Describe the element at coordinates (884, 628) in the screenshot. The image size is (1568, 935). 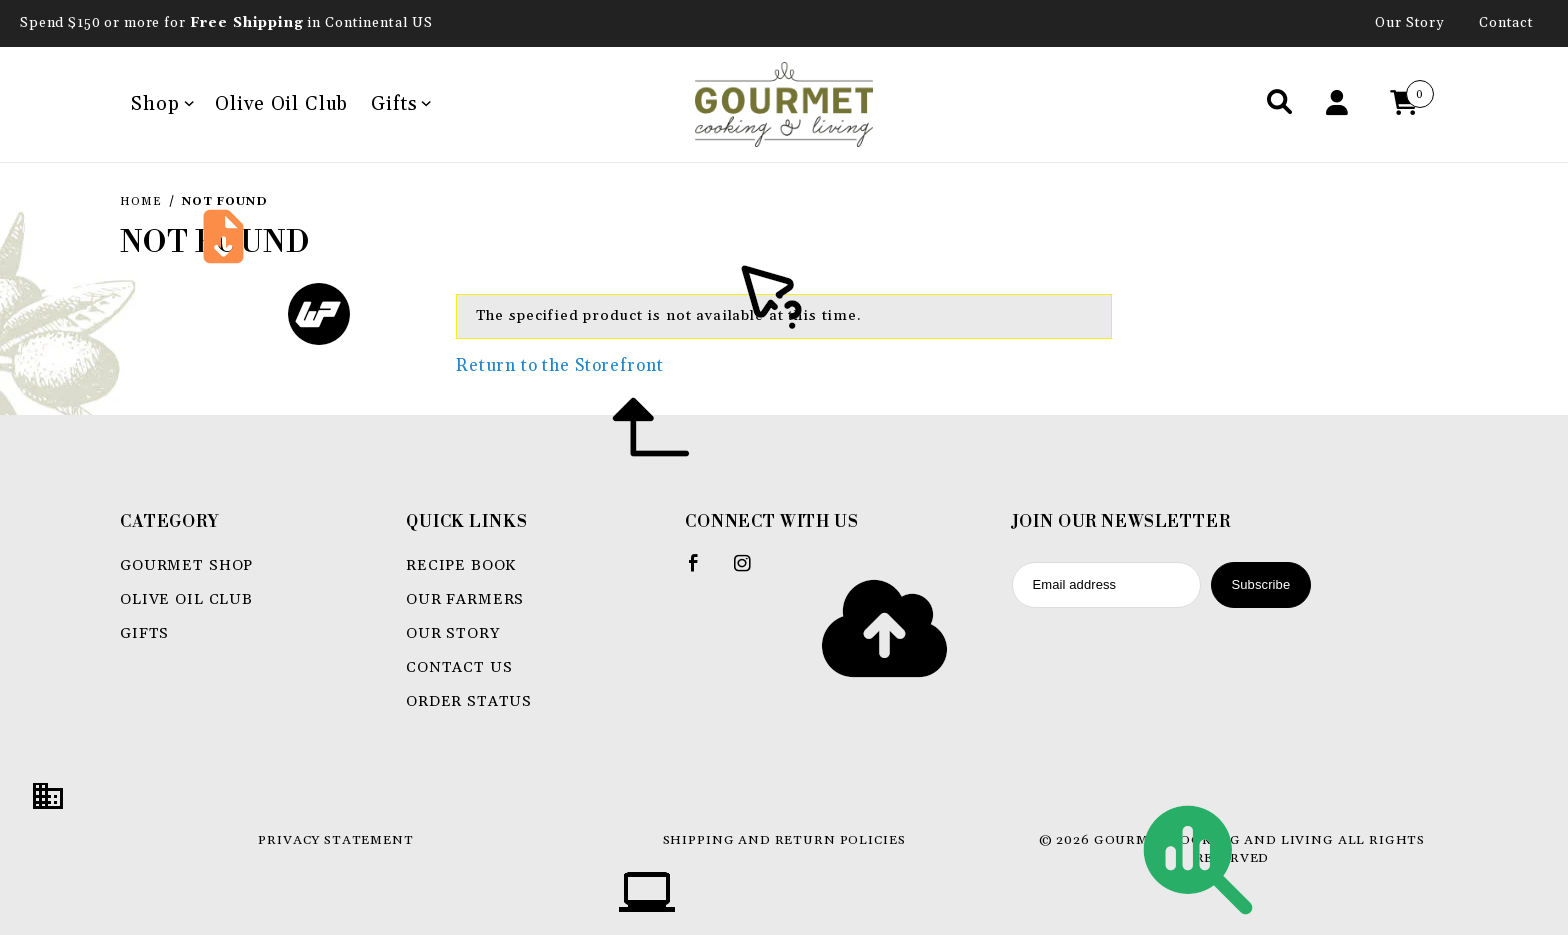
I see `upload file to cloud storage` at that location.